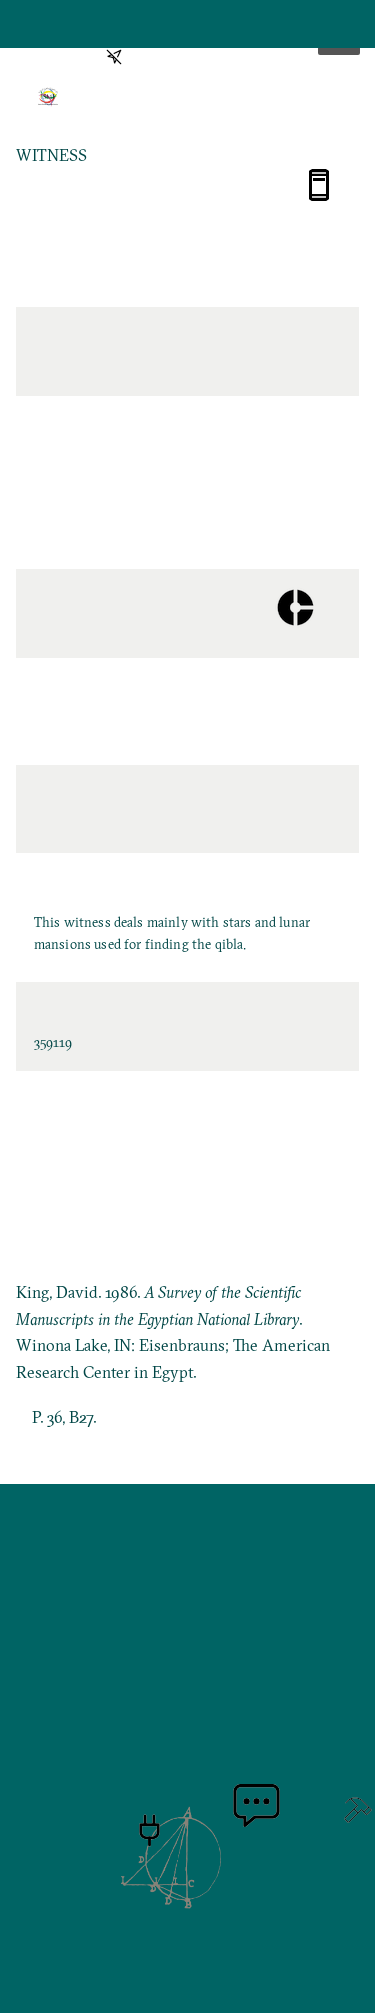  Describe the element at coordinates (114, 57) in the screenshot. I see `navigation or GPS is currently disabled` at that location.